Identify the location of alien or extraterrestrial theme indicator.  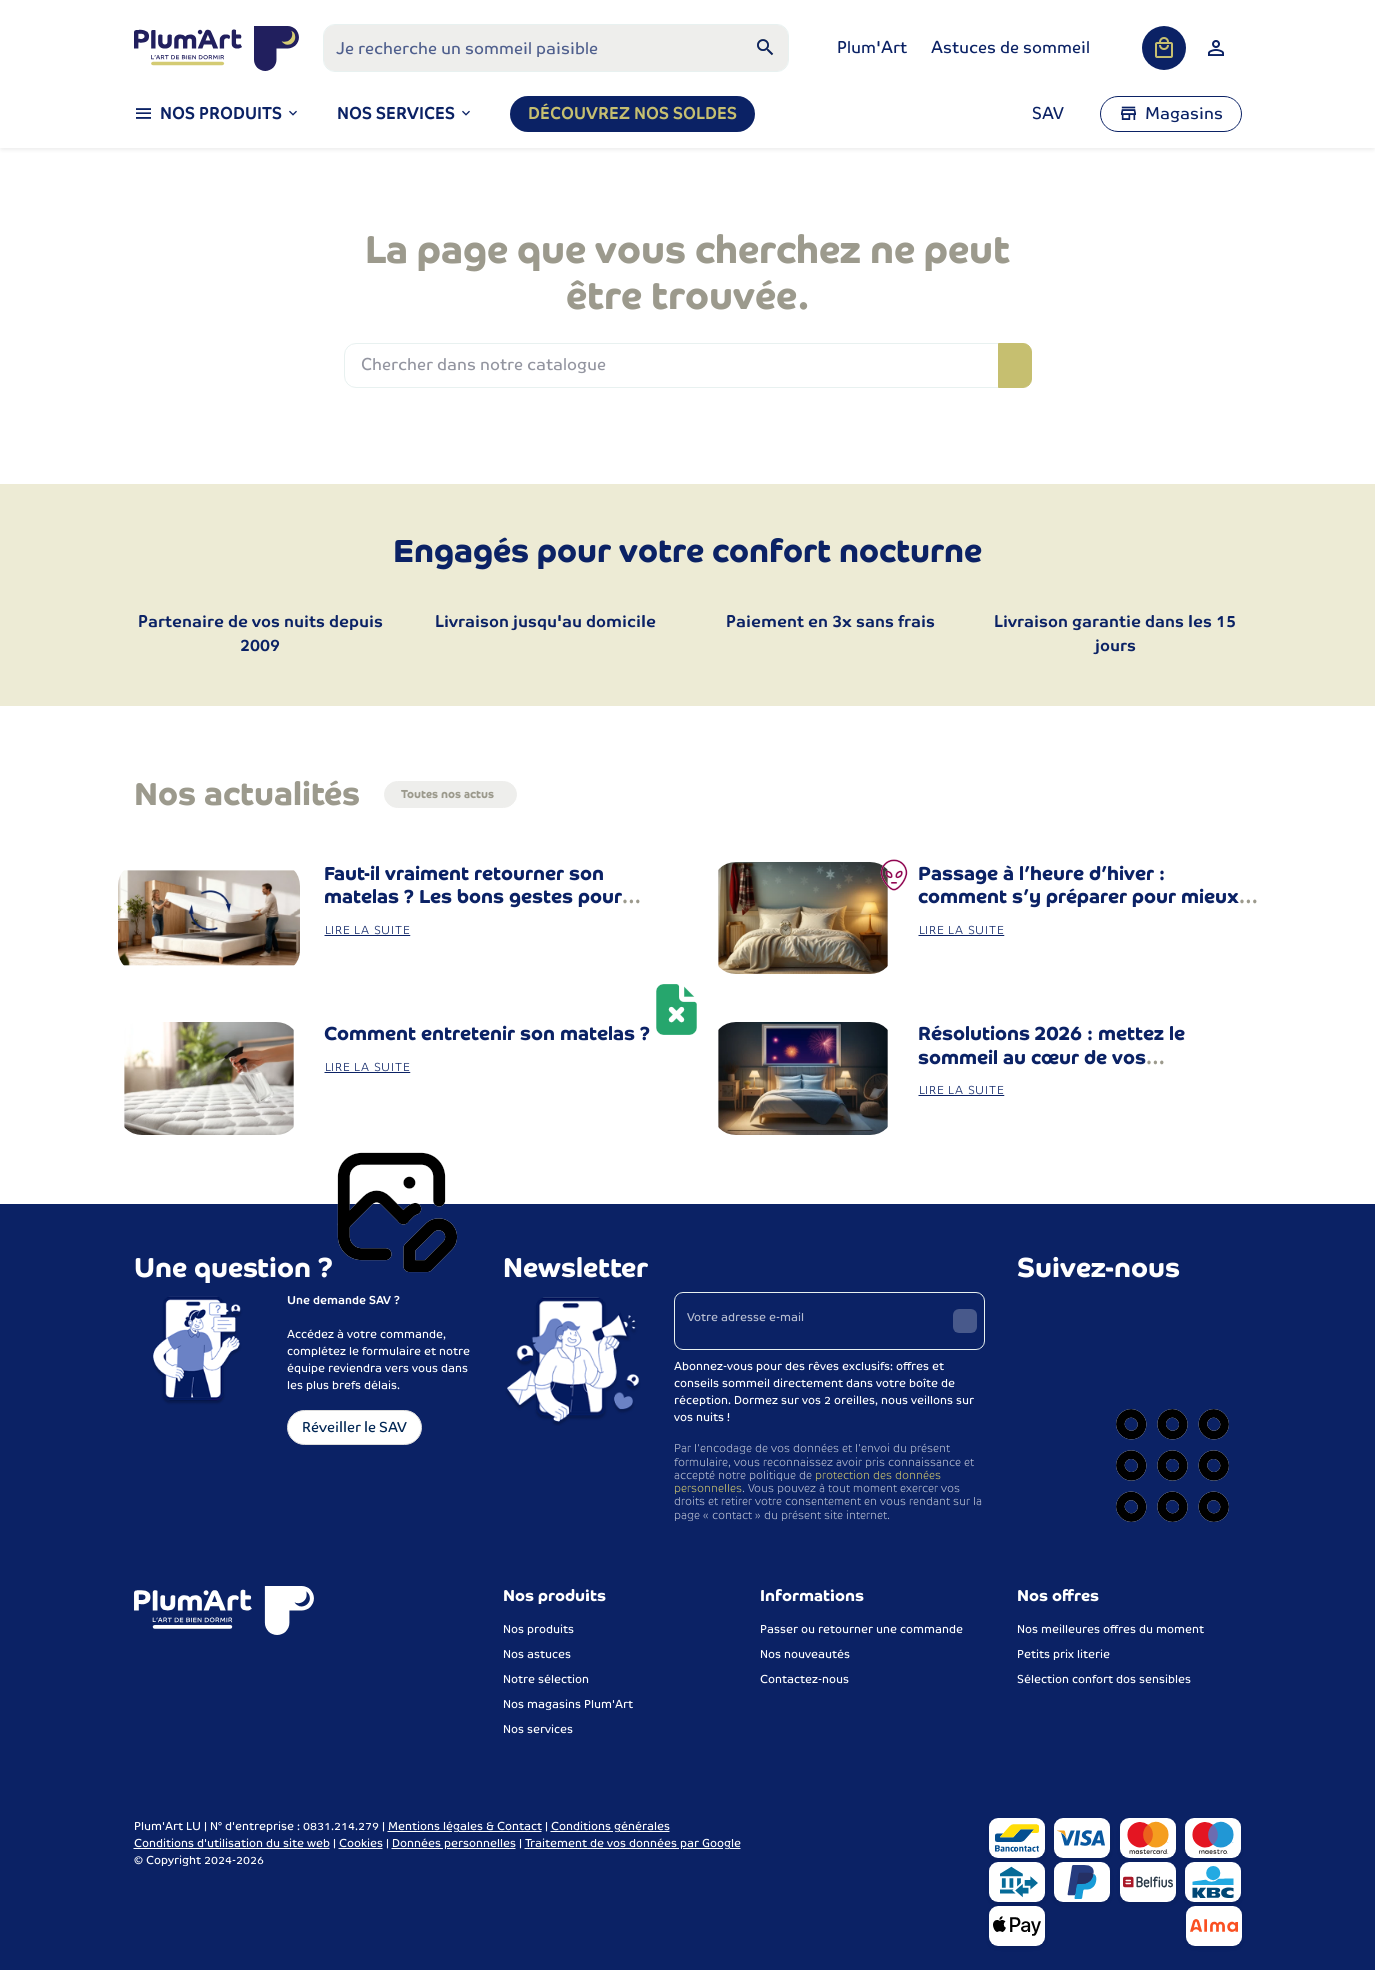
(894, 875).